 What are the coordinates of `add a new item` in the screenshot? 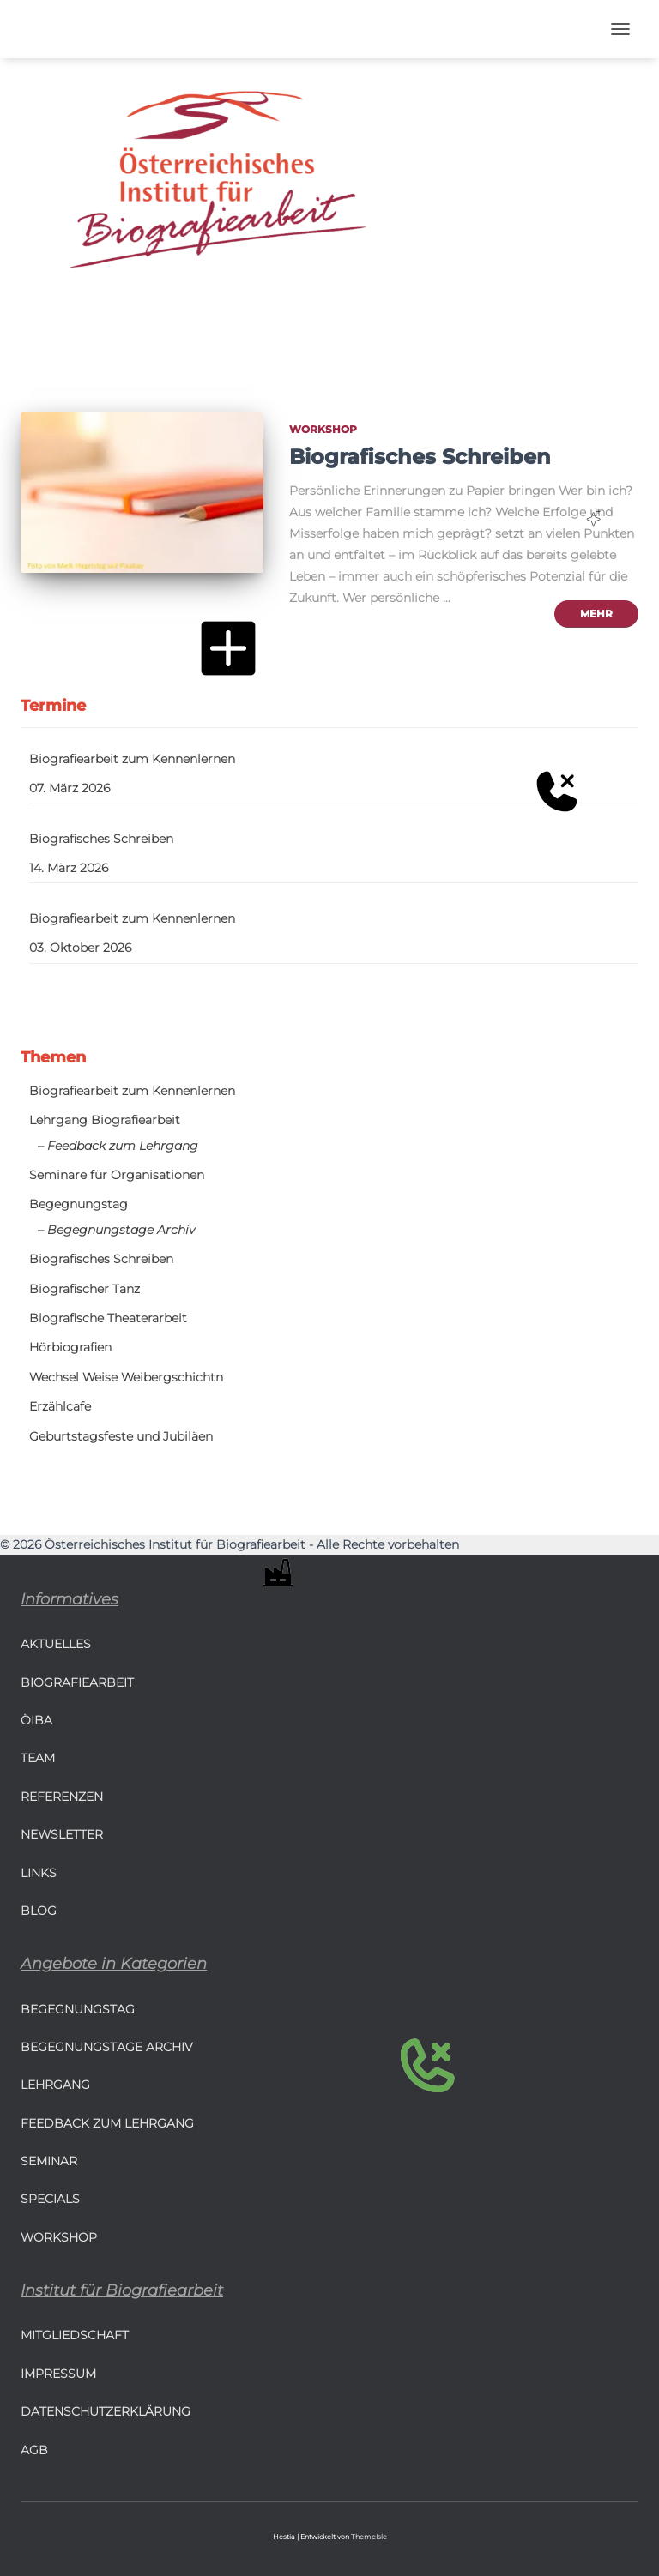 It's located at (228, 648).